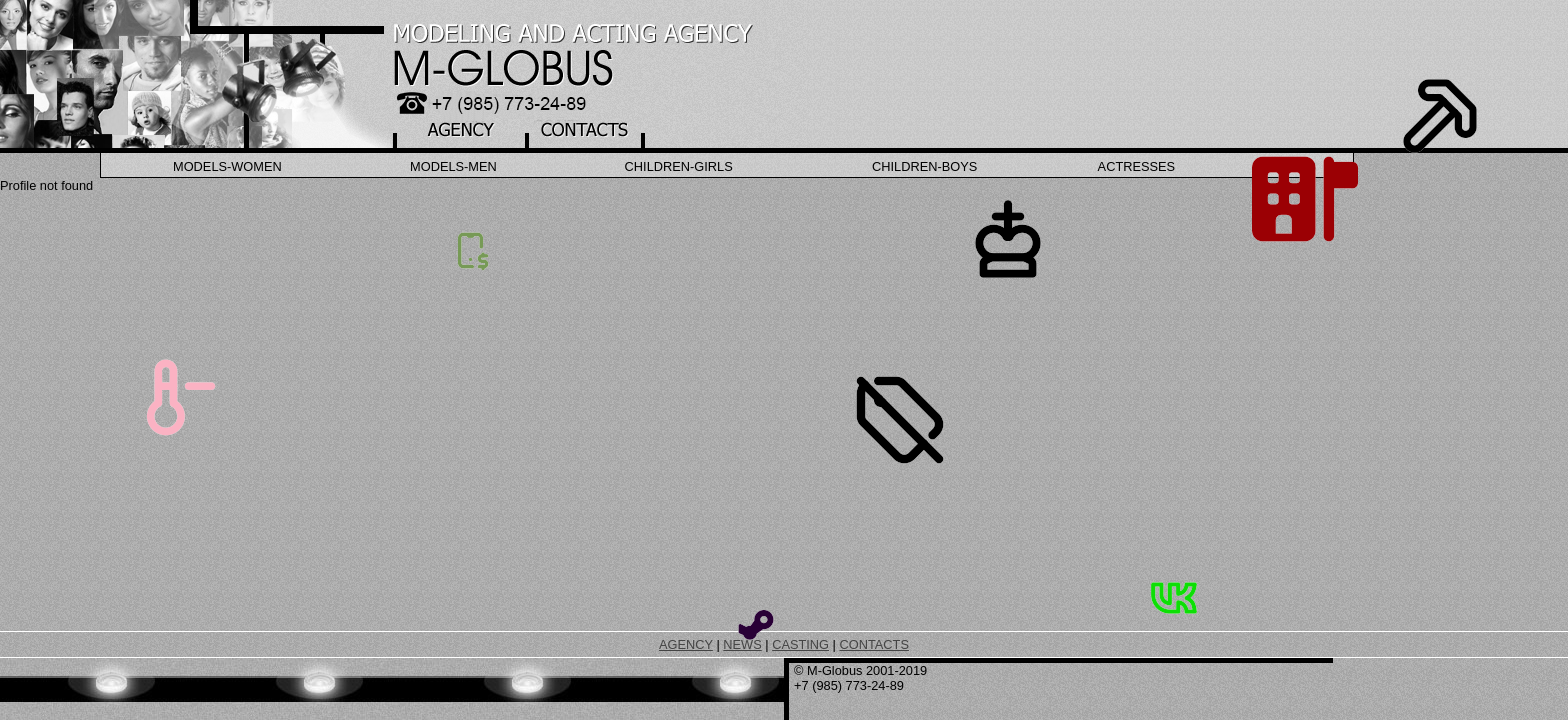 Image resolution: width=1568 pixels, height=720 pixels. Describe the element at coordinates (1174, 597) in the screenshot. I see `open VK social network` at that location.